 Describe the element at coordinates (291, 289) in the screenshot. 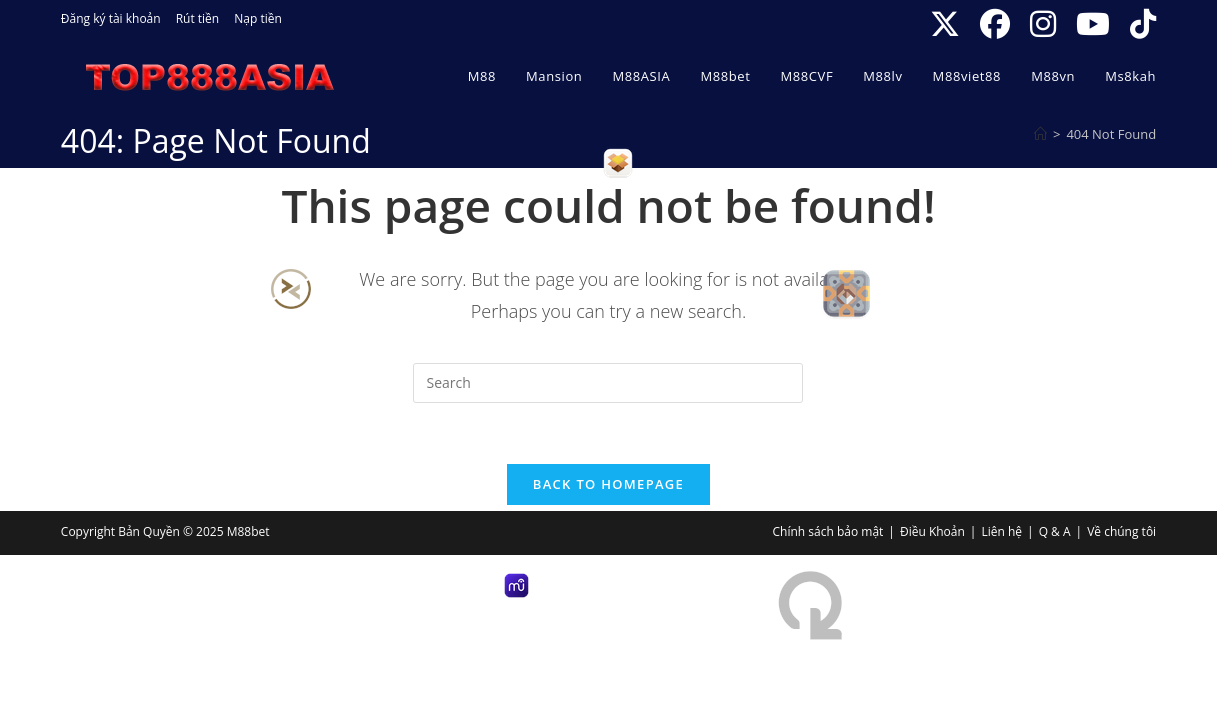

I see `open remmina remote desktop client` at that location.